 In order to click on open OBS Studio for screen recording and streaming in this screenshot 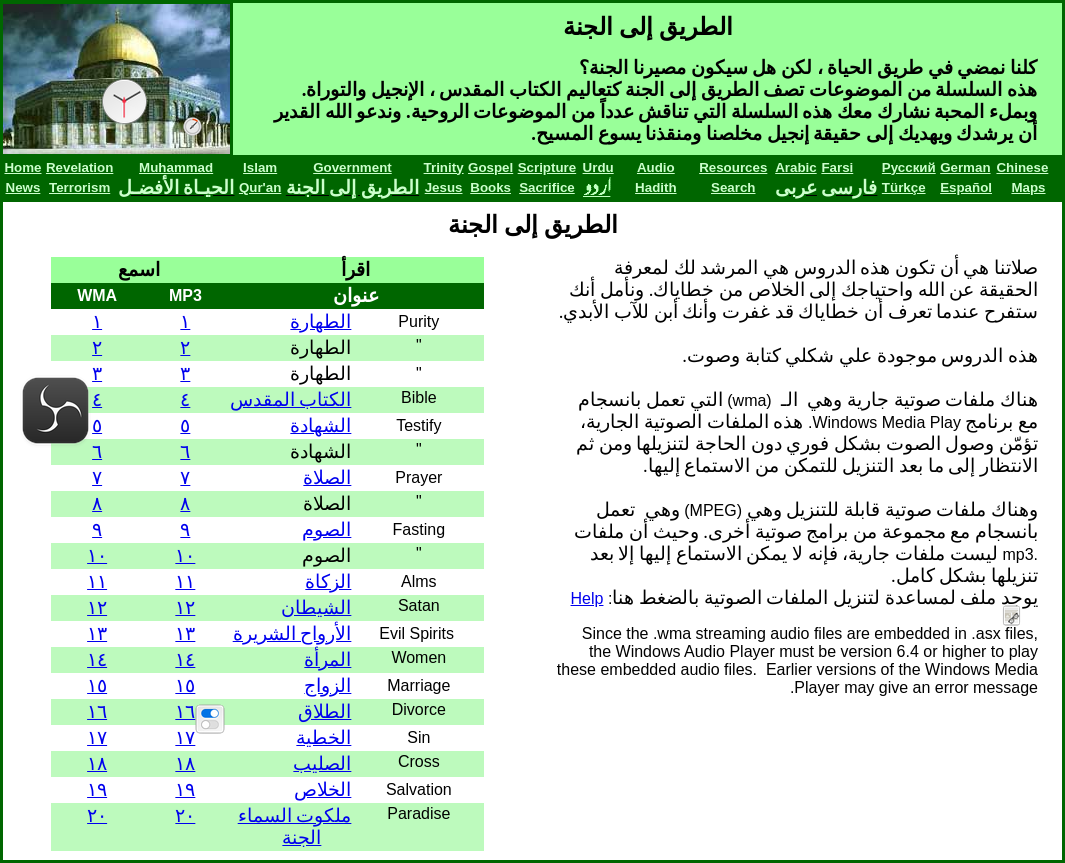, I will do `click(55, 410)`.